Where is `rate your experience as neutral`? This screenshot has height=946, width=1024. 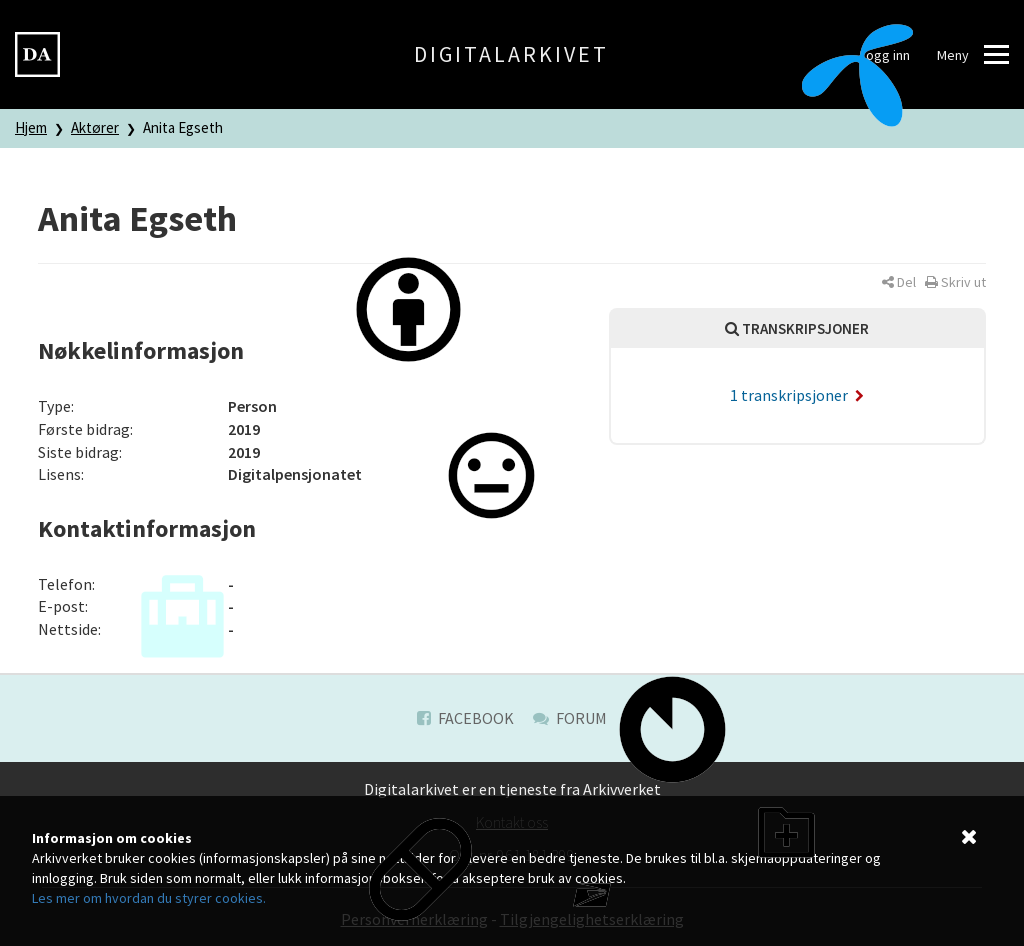
rate your experience as neutral is located at coordinates (491, 475).